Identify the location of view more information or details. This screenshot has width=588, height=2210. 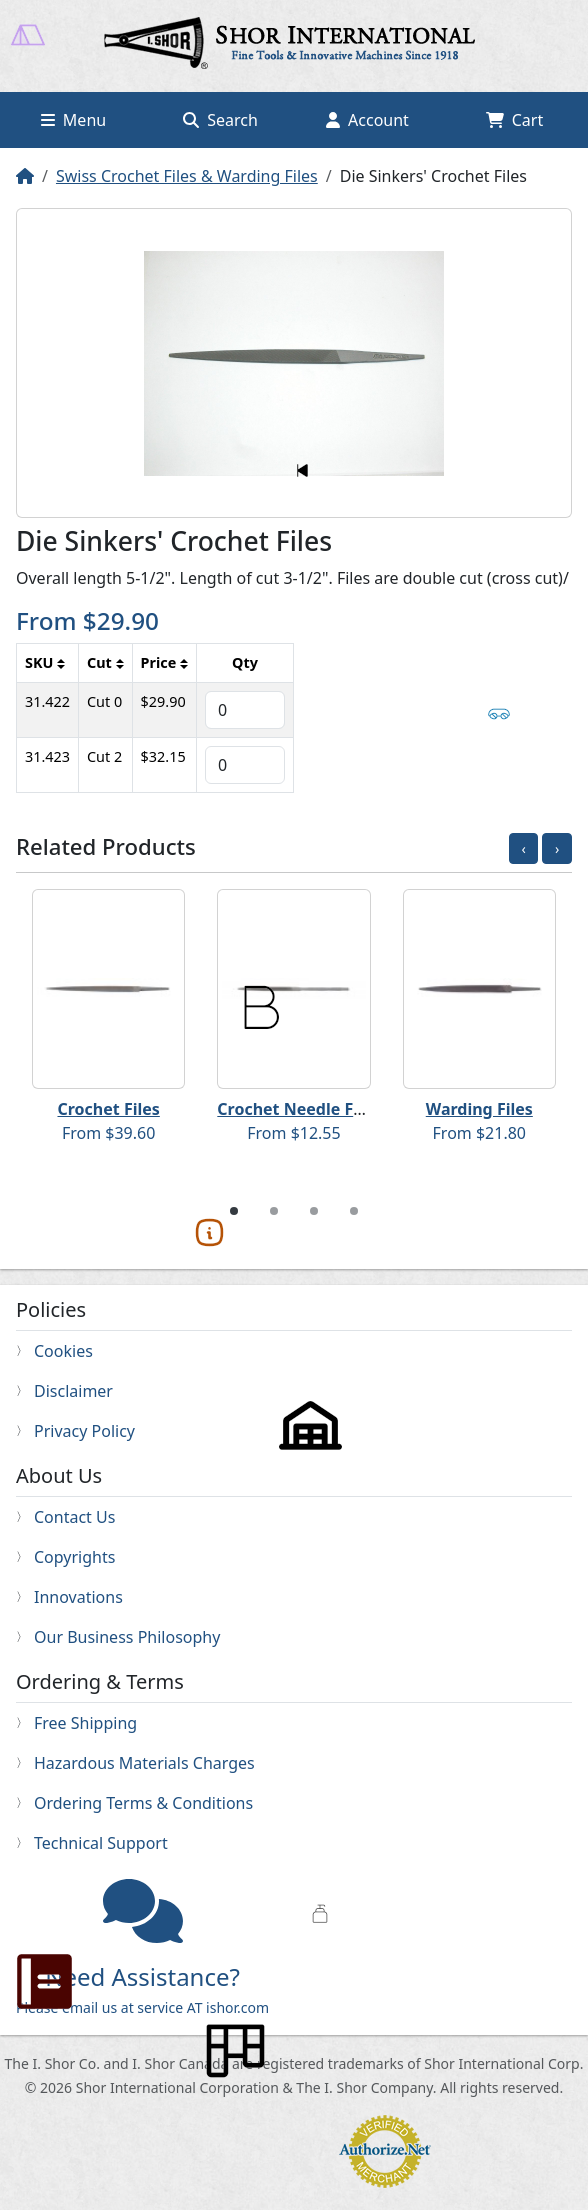
(209, 1232).